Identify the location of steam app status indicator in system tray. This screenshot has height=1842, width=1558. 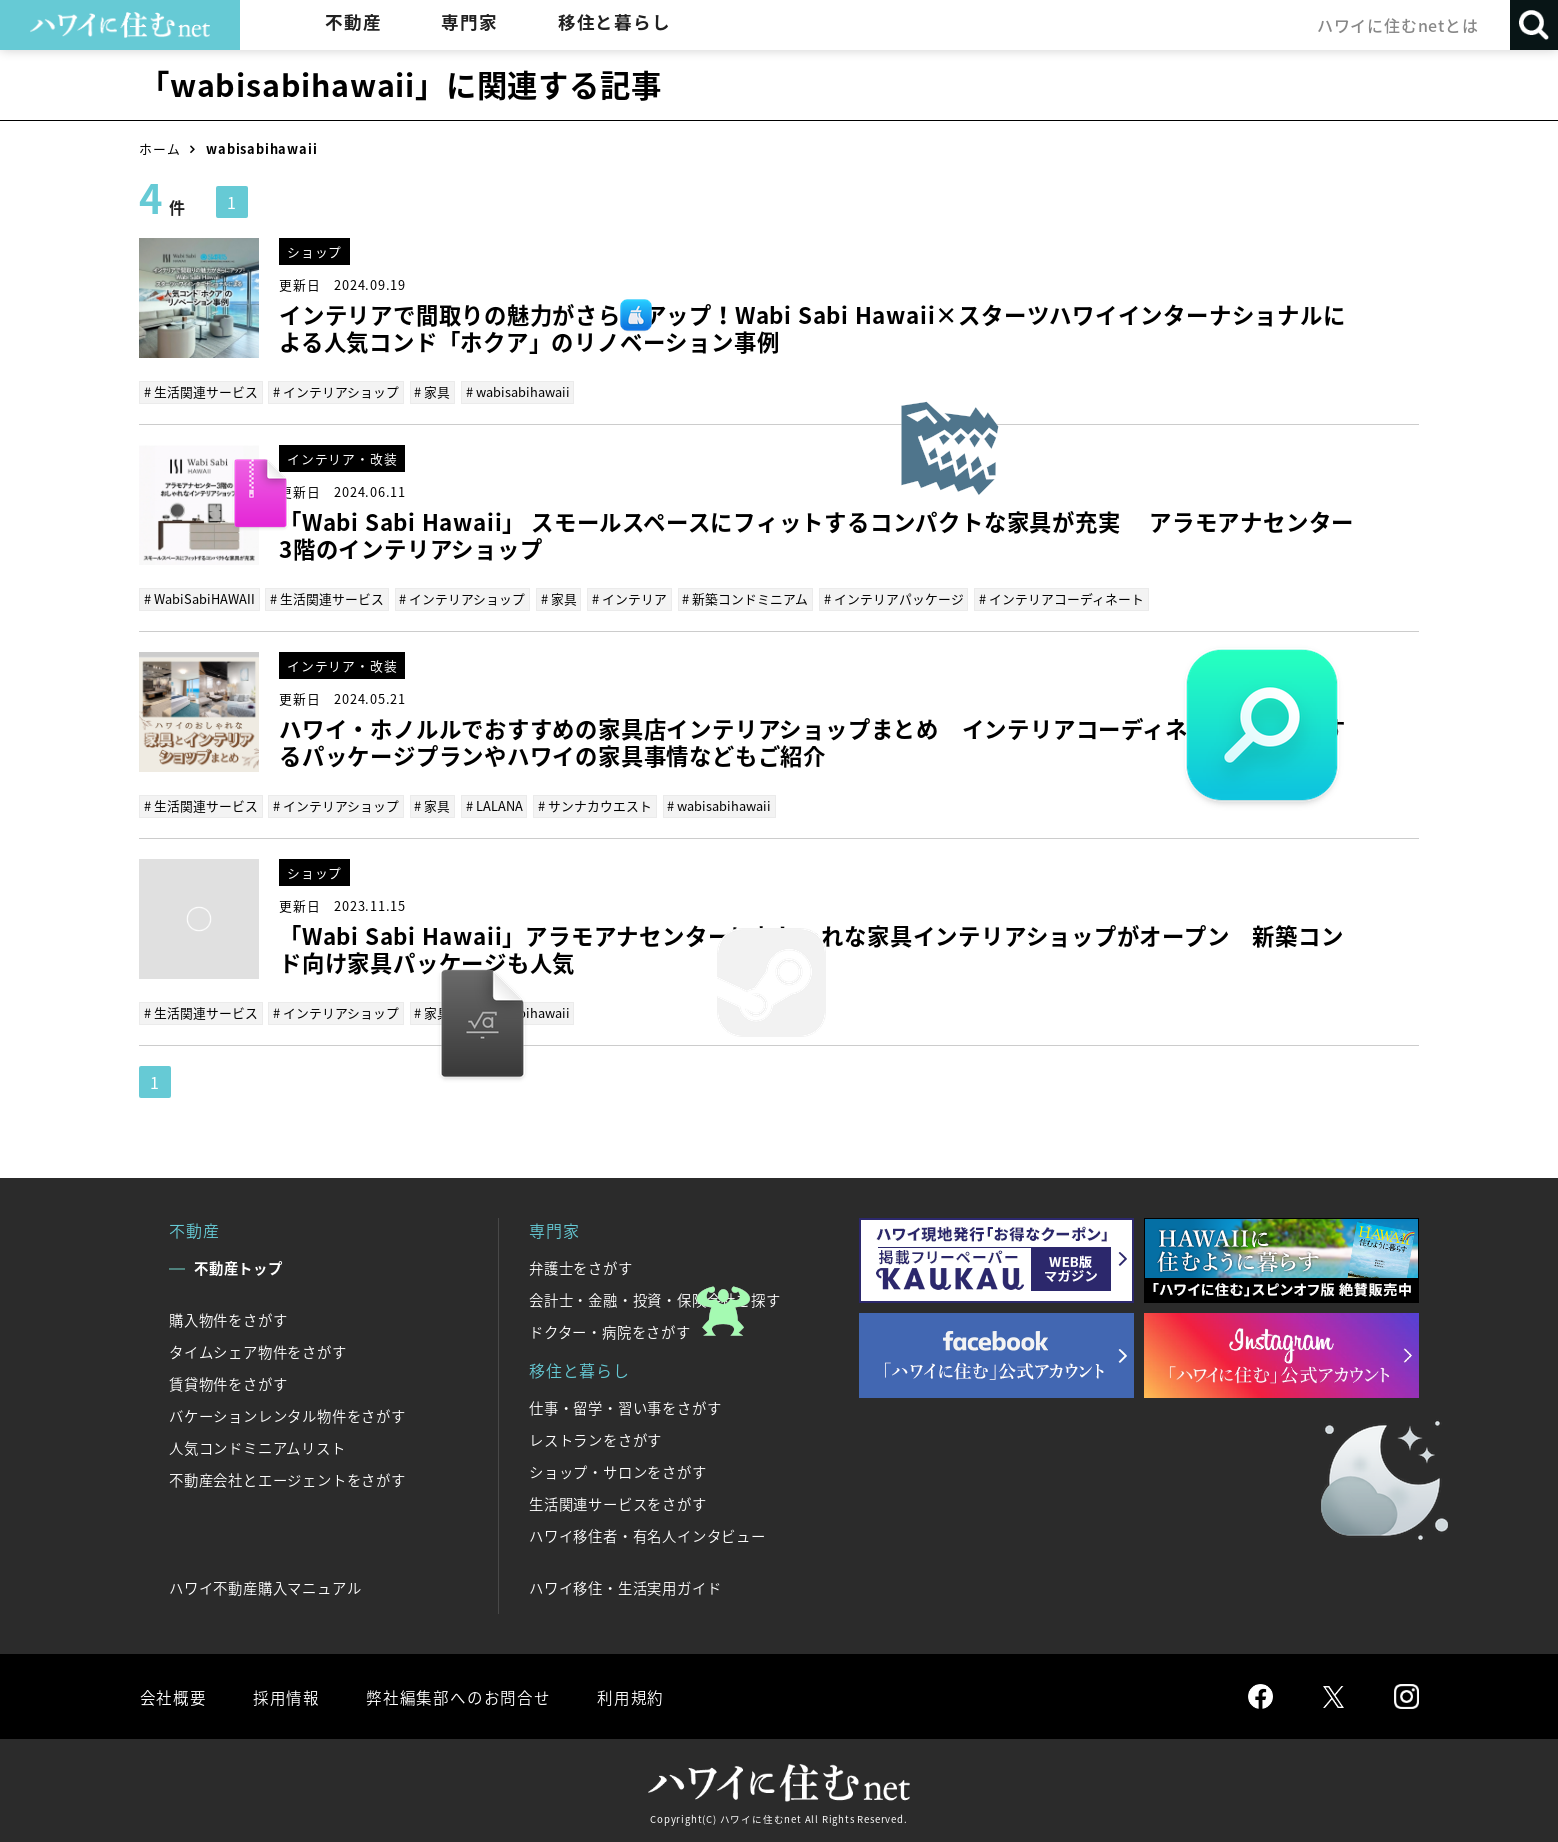
(771, 982).